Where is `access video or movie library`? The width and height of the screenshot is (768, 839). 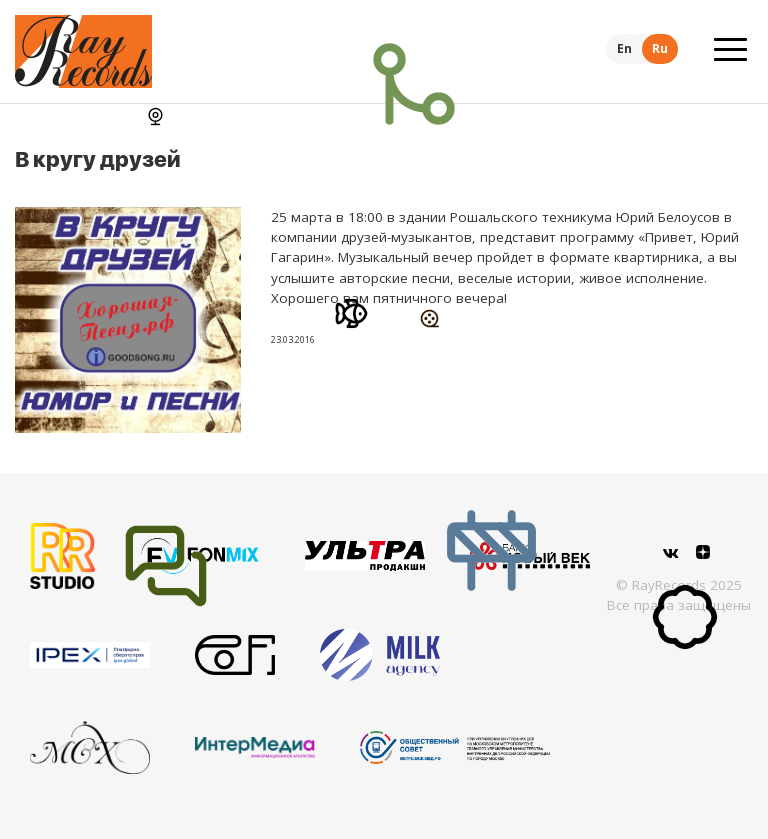 access video or movie library is located at coordinates (429, 318).